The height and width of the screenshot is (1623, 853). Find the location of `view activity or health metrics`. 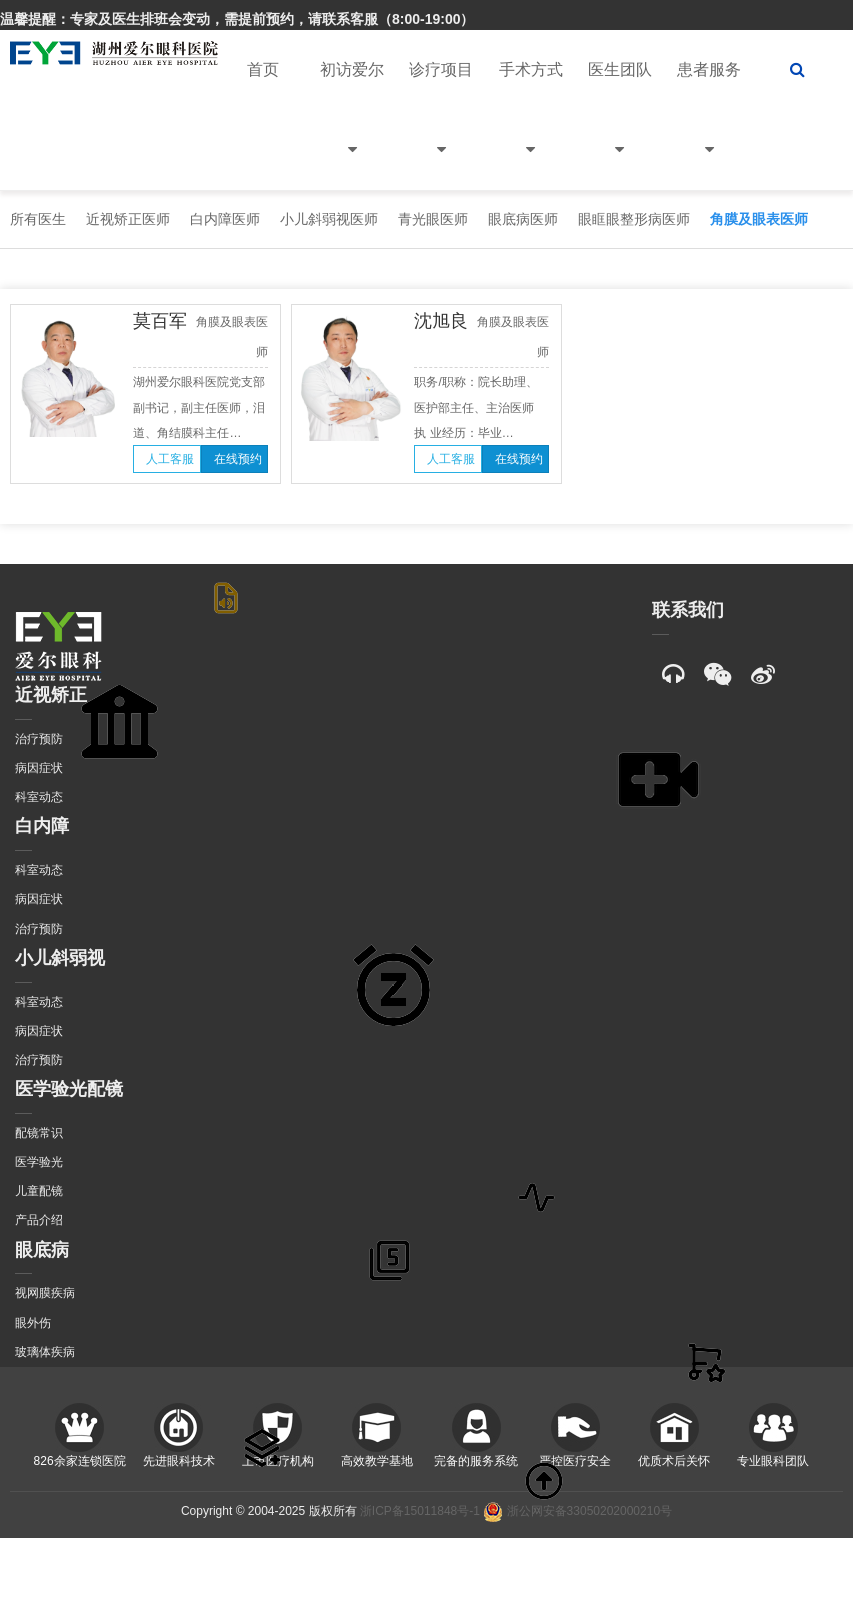

view activity or health metrics is located at coordinates (536, 1197).